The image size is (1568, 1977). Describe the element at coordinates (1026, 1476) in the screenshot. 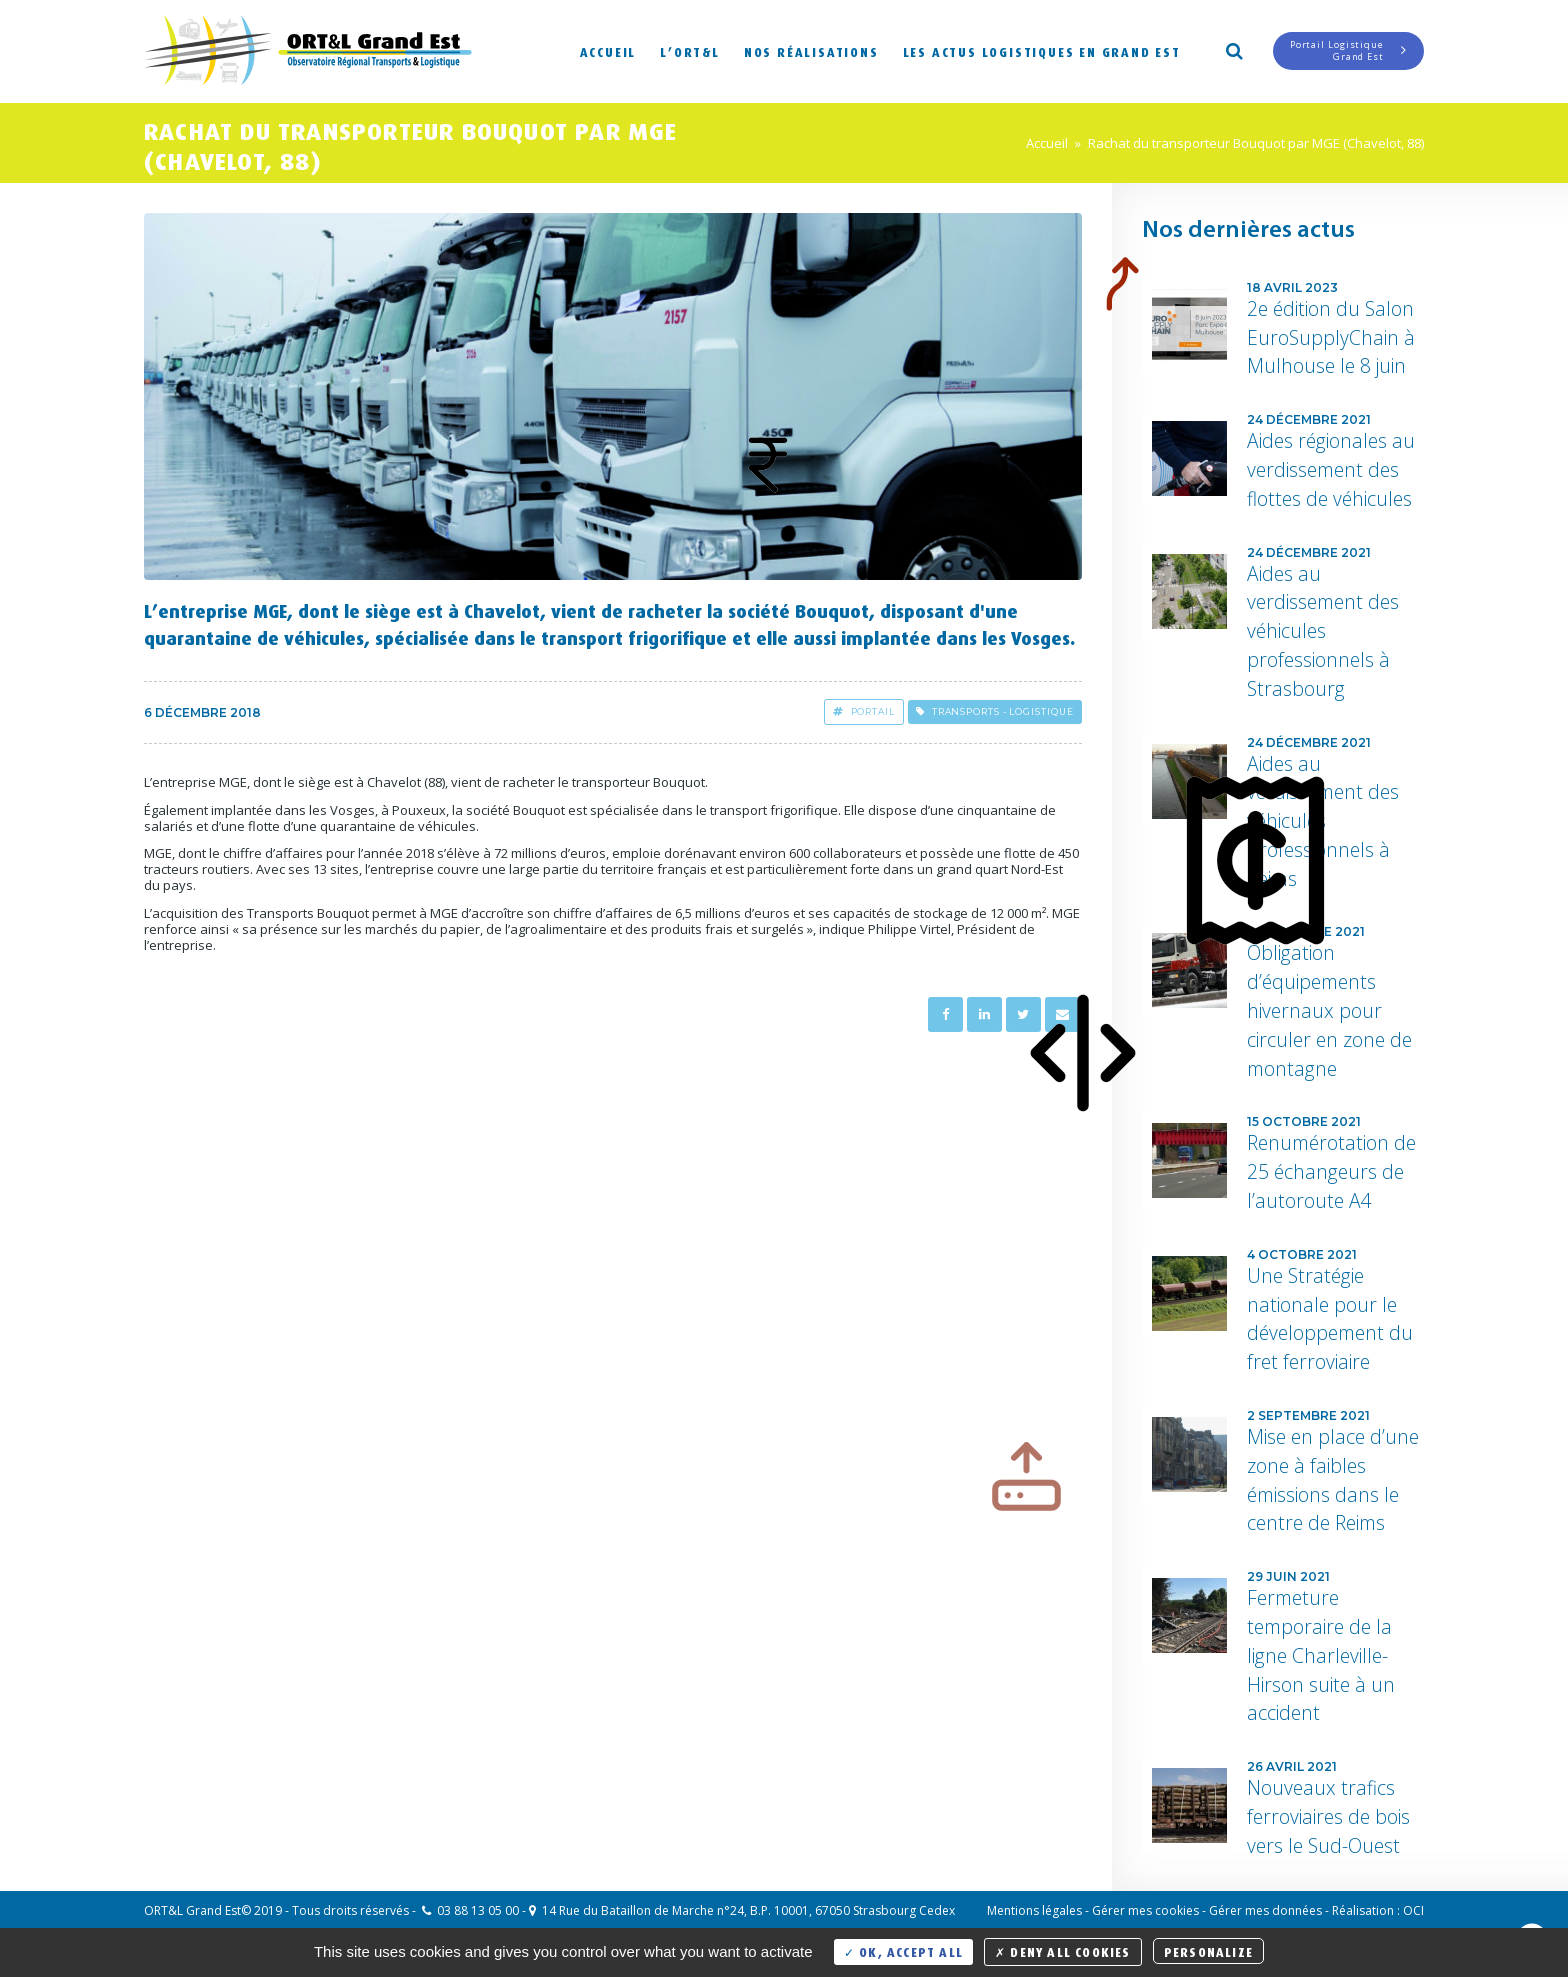

I see `upload files to local storage or drive` at that location.